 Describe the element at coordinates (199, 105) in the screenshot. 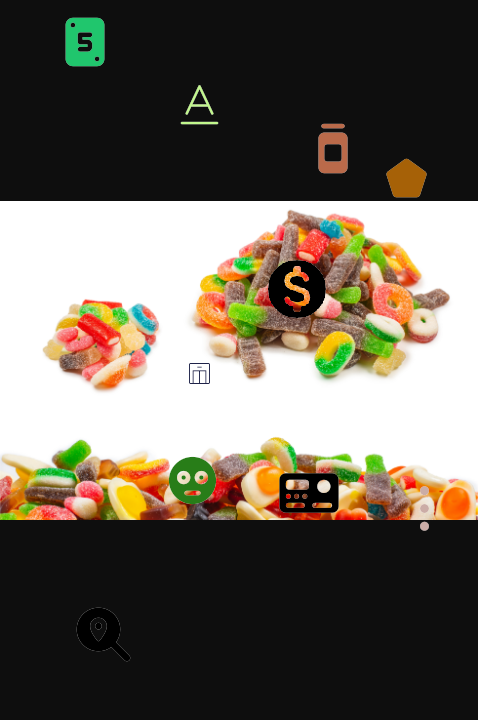

I see `apply underline formatting to selected text` at that location.